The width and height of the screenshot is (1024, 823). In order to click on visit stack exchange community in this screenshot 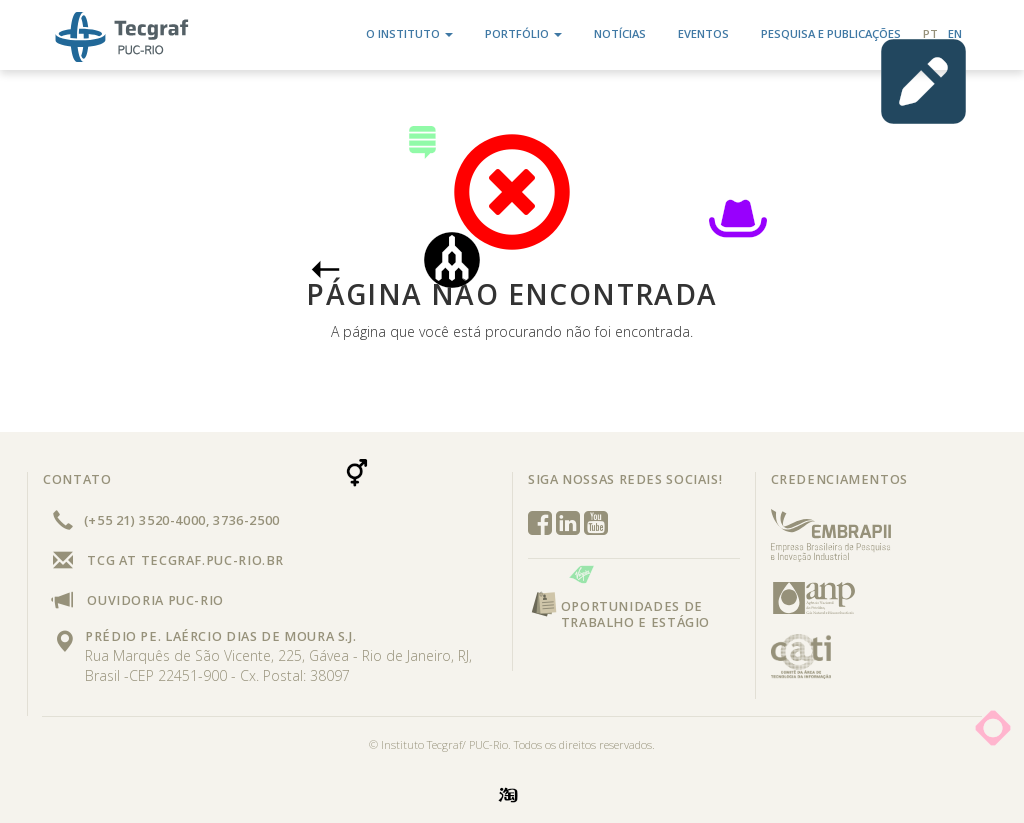, I will do `click(422, 142)`.